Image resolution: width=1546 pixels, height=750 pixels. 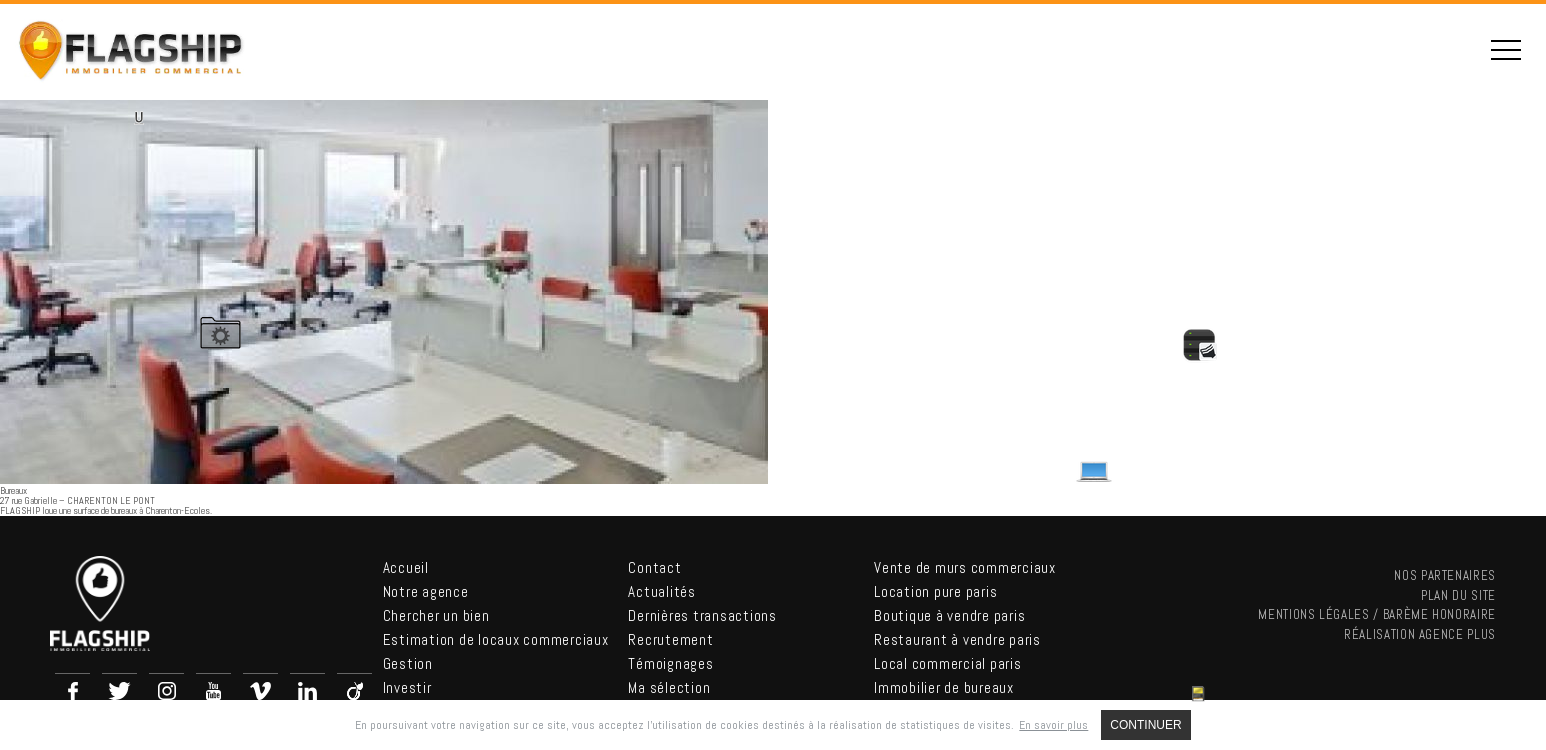 I want to click on access removable flash storage device, so click(x=1198, y=694).